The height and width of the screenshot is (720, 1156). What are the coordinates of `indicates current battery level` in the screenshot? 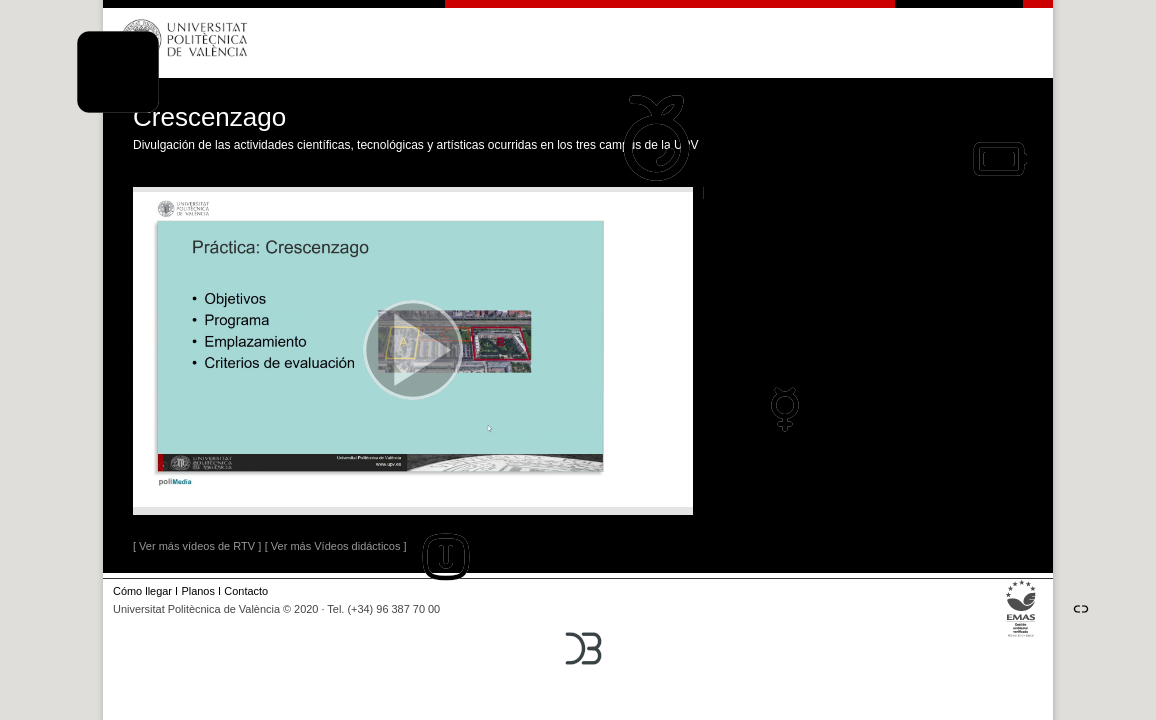 It's located at (999, 159).